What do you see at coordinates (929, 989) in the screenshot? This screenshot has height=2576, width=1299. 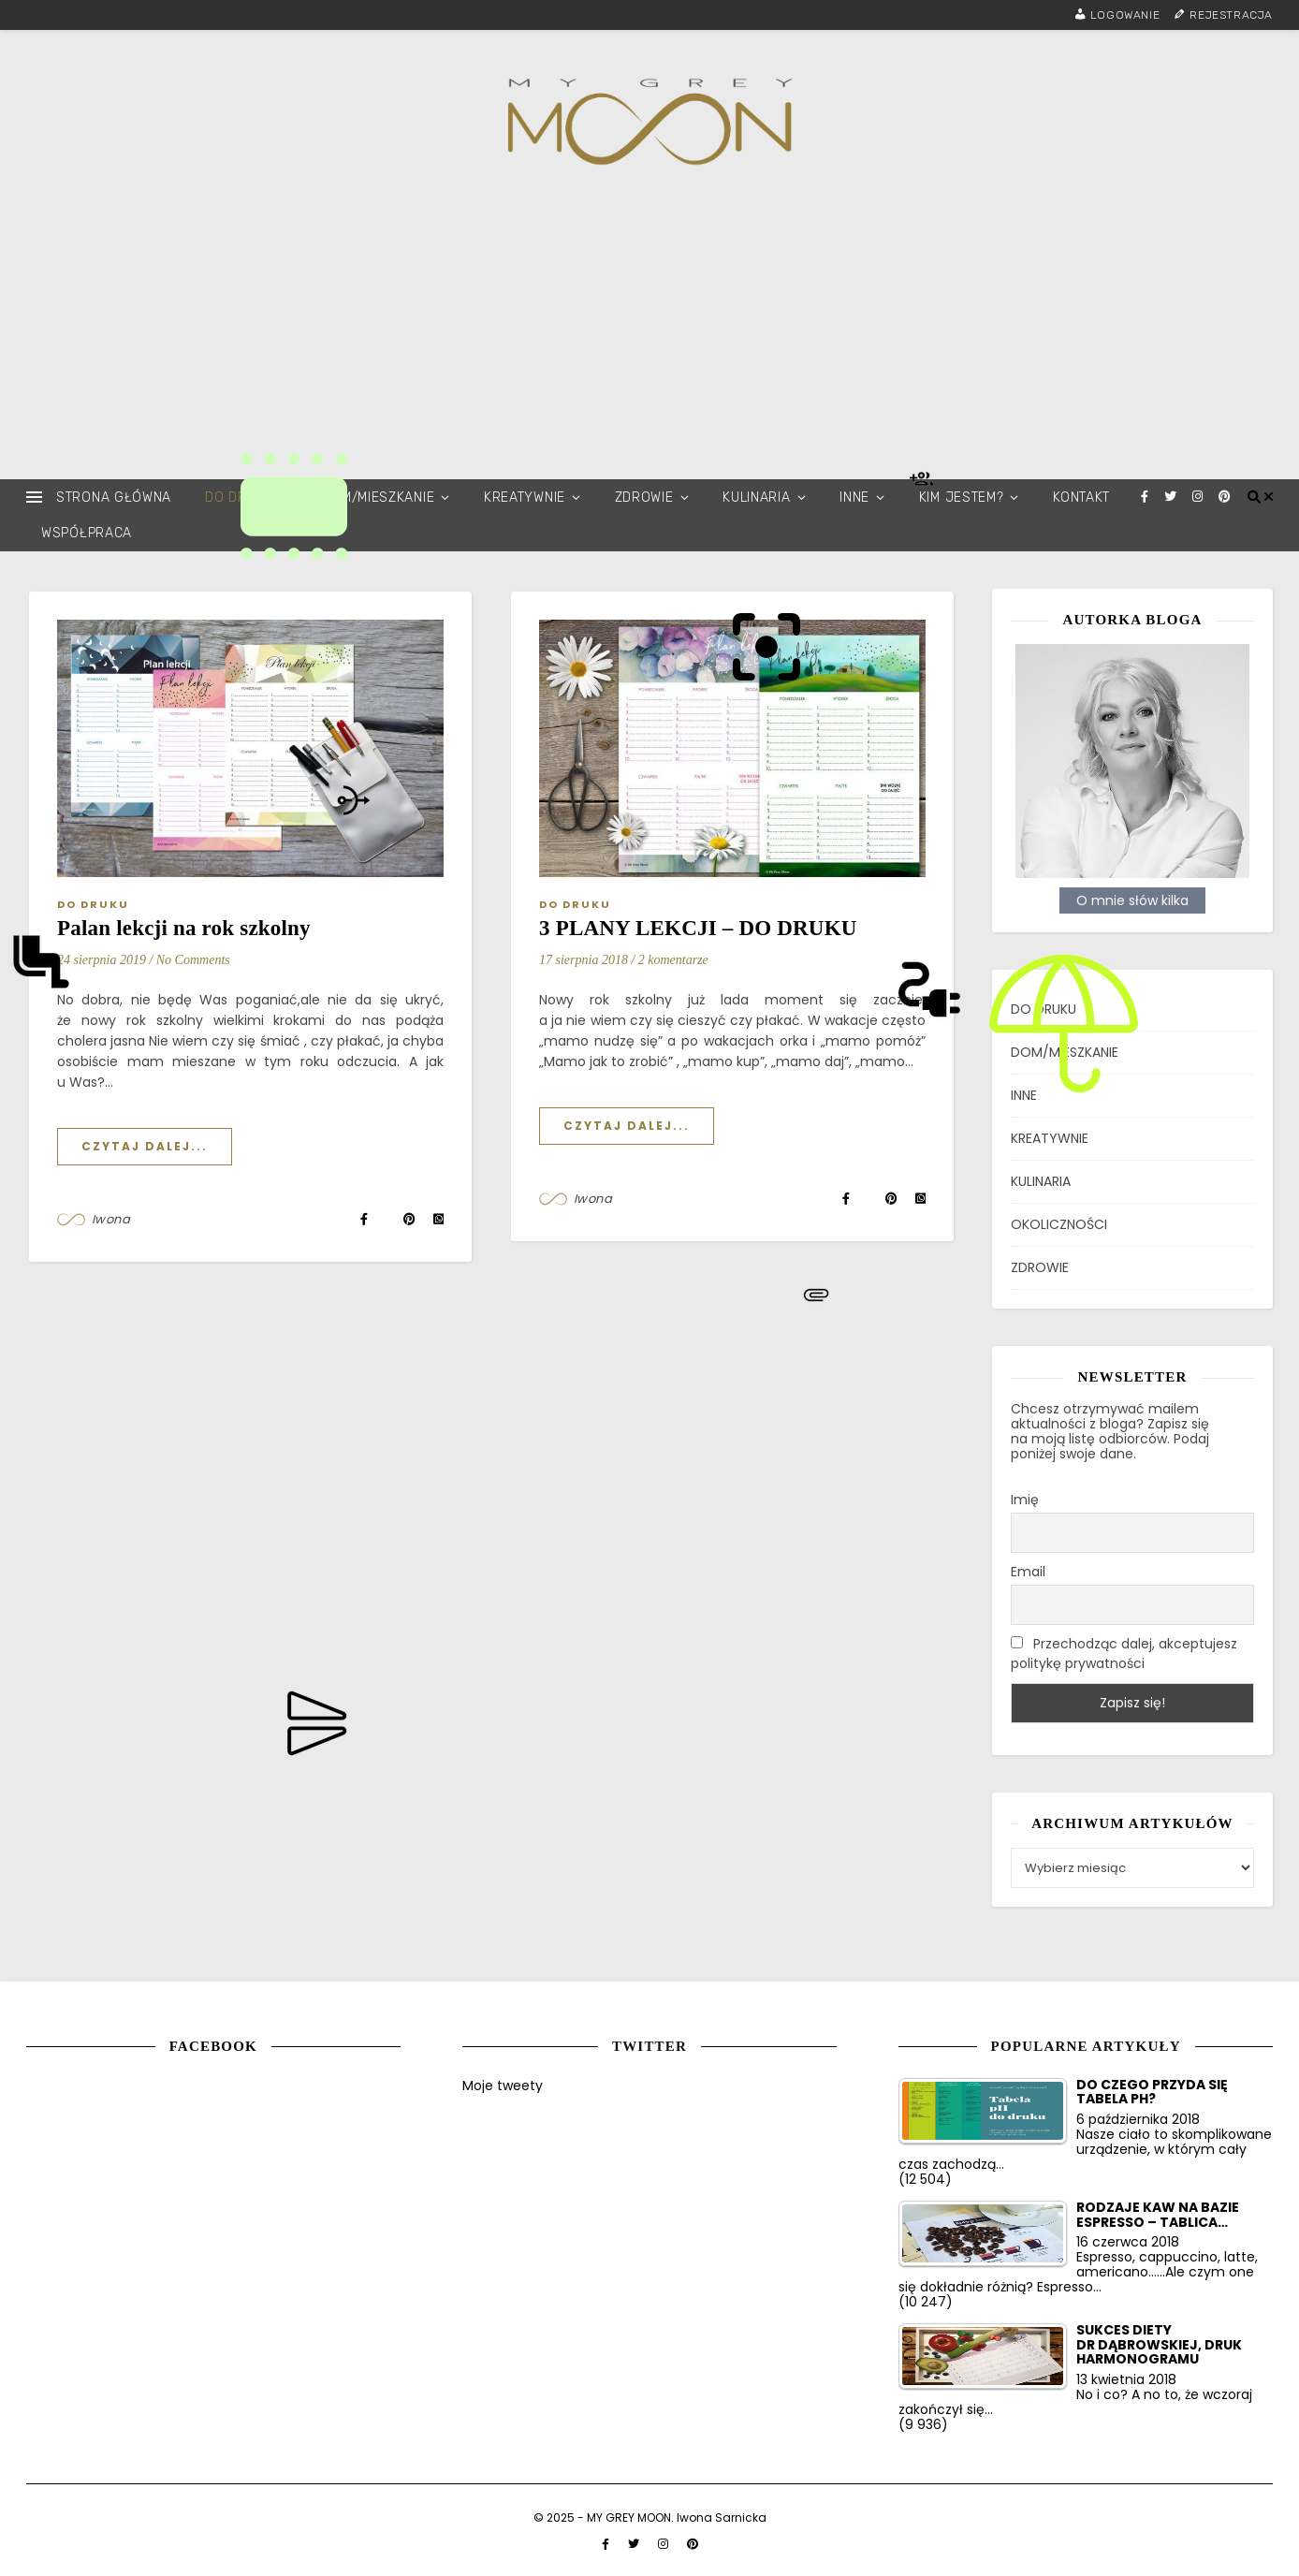 I see `find nearby electrical or charging services` at bounding box center [929, 989].